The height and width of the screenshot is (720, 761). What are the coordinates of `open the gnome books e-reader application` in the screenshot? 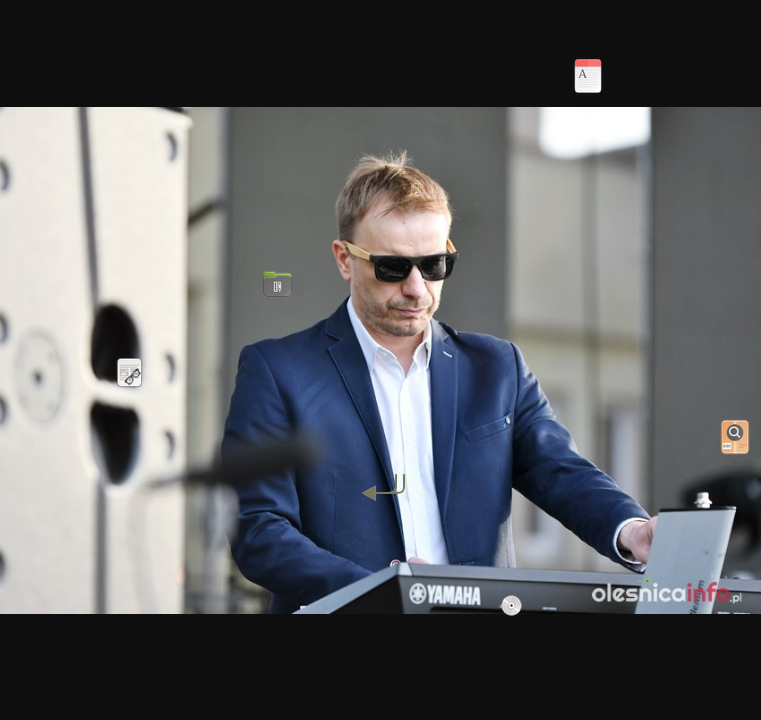 It's located at (588, 76).